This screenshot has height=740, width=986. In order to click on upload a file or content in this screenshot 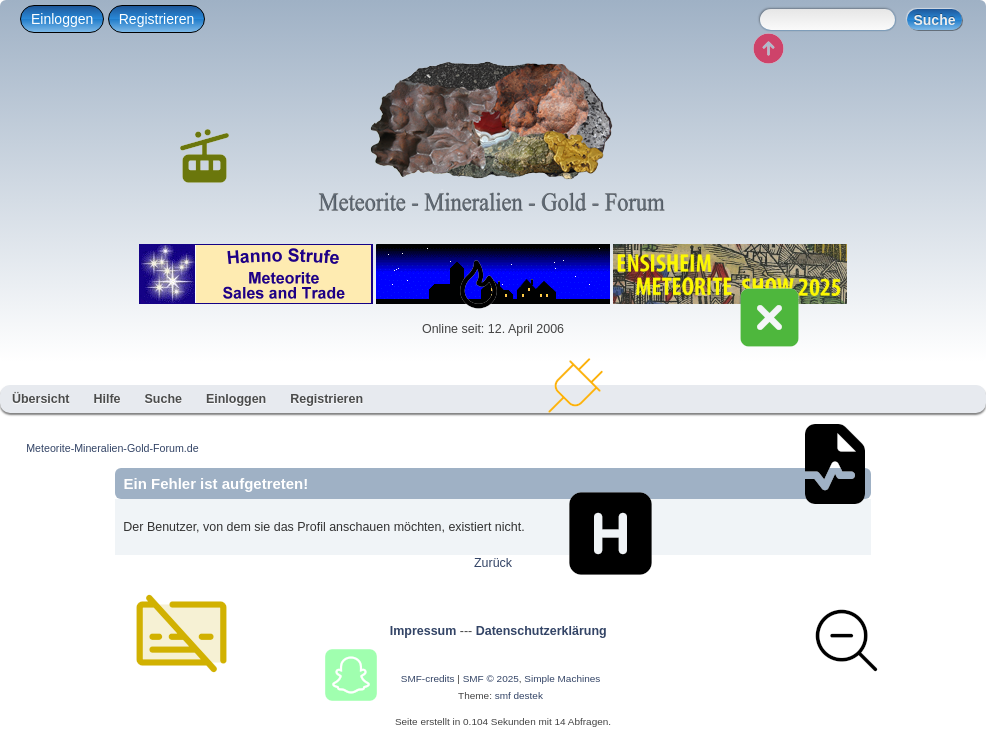, I will do `click(768, 48)`.